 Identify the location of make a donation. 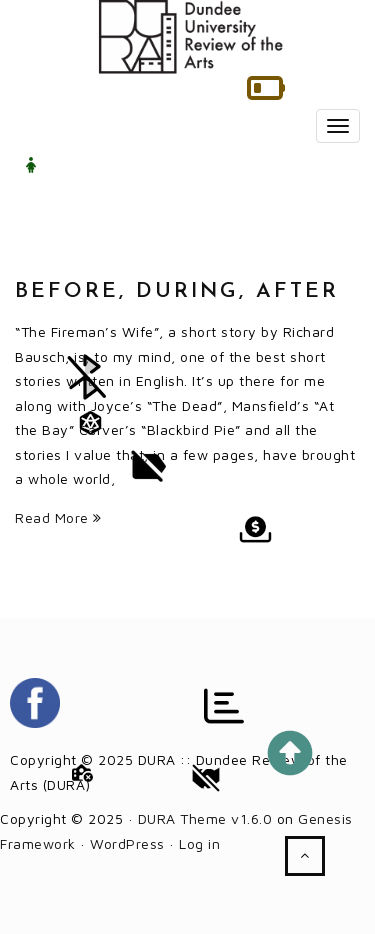
(255, 528).